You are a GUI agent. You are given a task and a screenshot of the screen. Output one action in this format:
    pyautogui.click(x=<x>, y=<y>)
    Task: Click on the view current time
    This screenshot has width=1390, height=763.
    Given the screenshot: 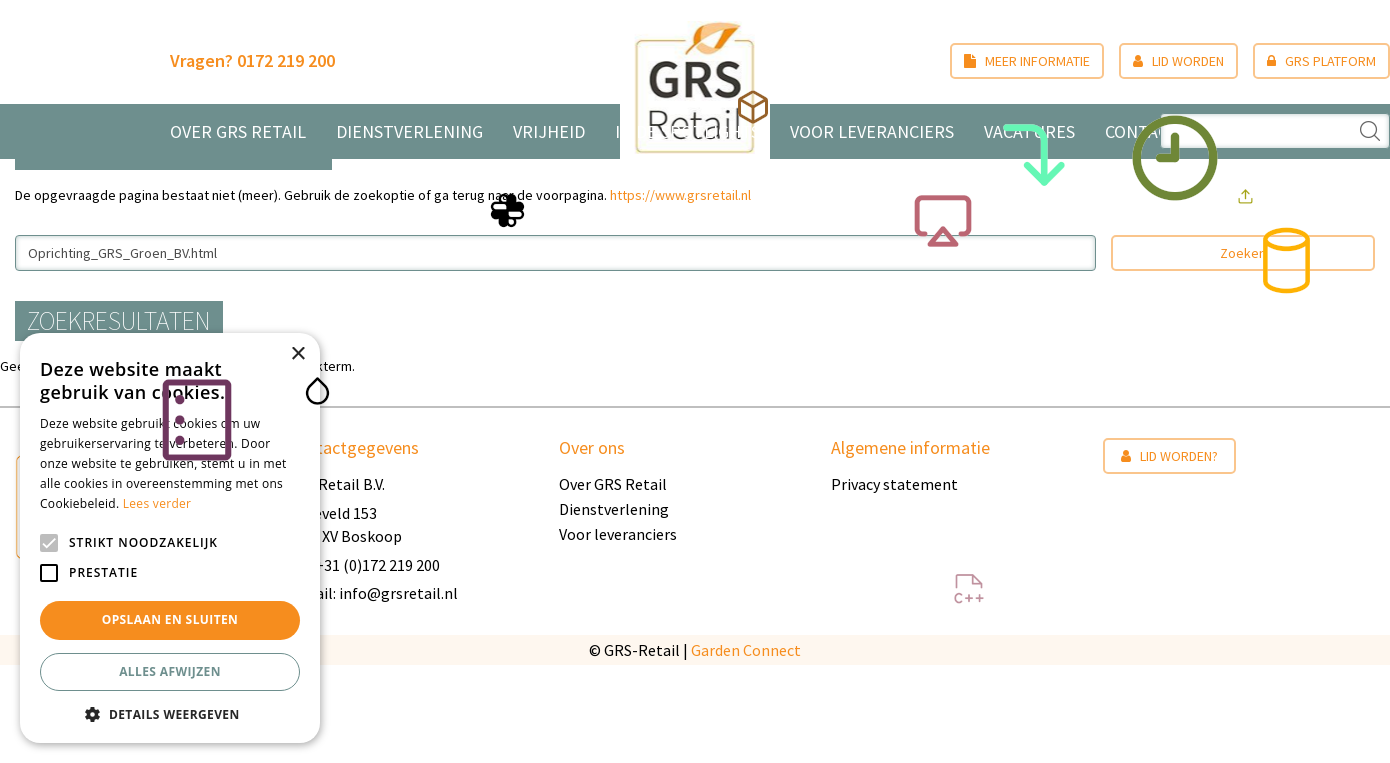 What is the action you would take?
    pyautogui.click(x=1175, y=158)
    